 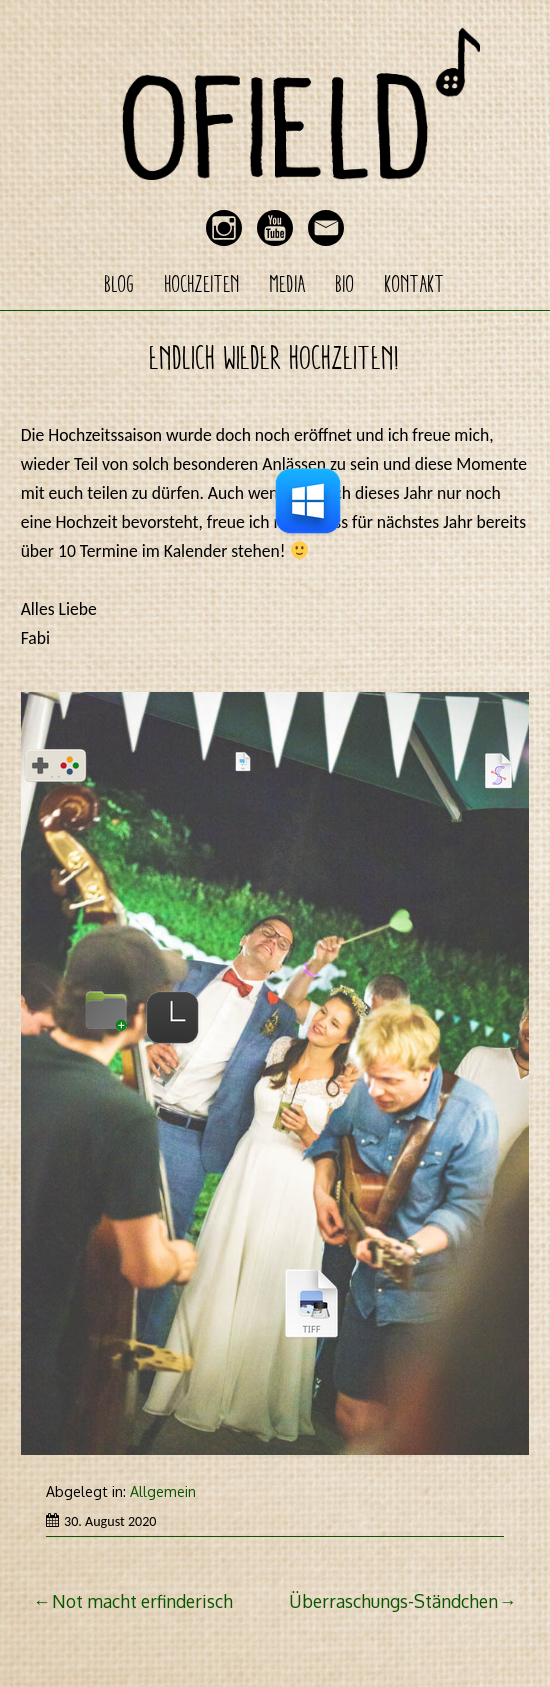 I want to click on an SVG image file, so click(x=498, y=771).